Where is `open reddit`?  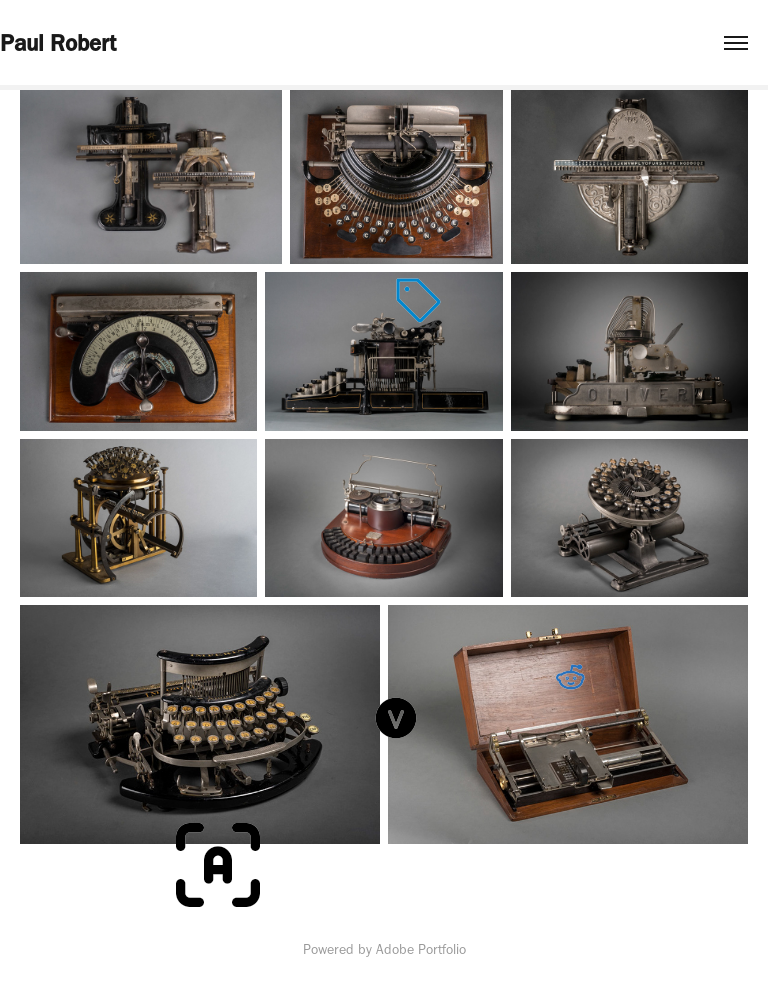 open reddit is located at coordinates (571, 677).